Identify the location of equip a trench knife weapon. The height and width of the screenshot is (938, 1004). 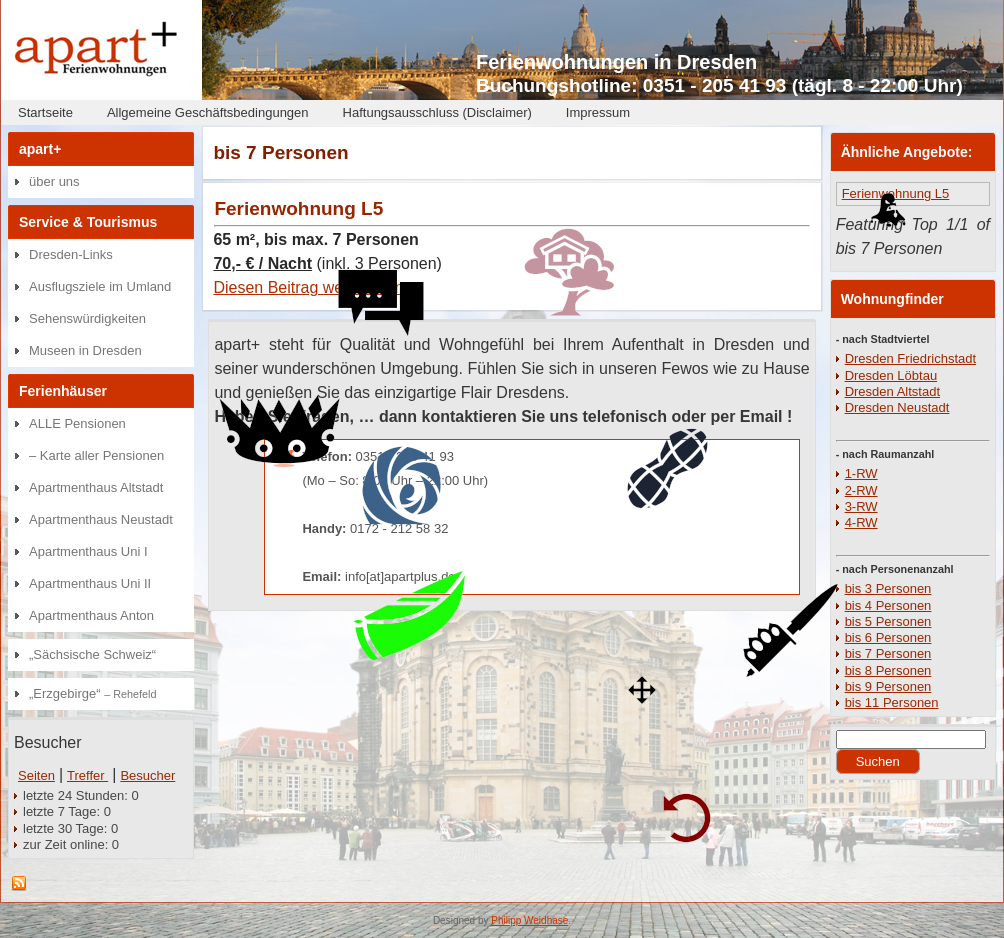
(790, 630).